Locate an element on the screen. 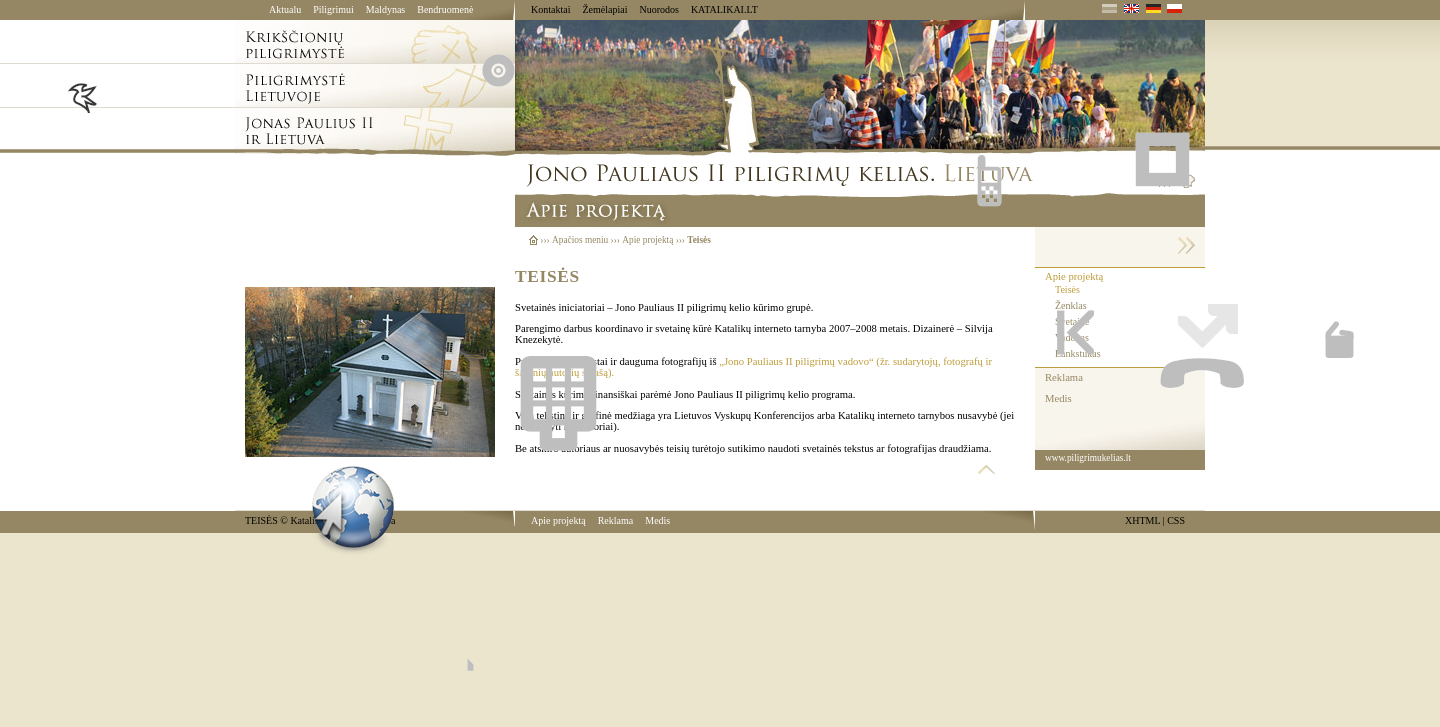 The width and height of the screenshot is (1440, 727). open kate text editor is located at coordinates (83, 97).